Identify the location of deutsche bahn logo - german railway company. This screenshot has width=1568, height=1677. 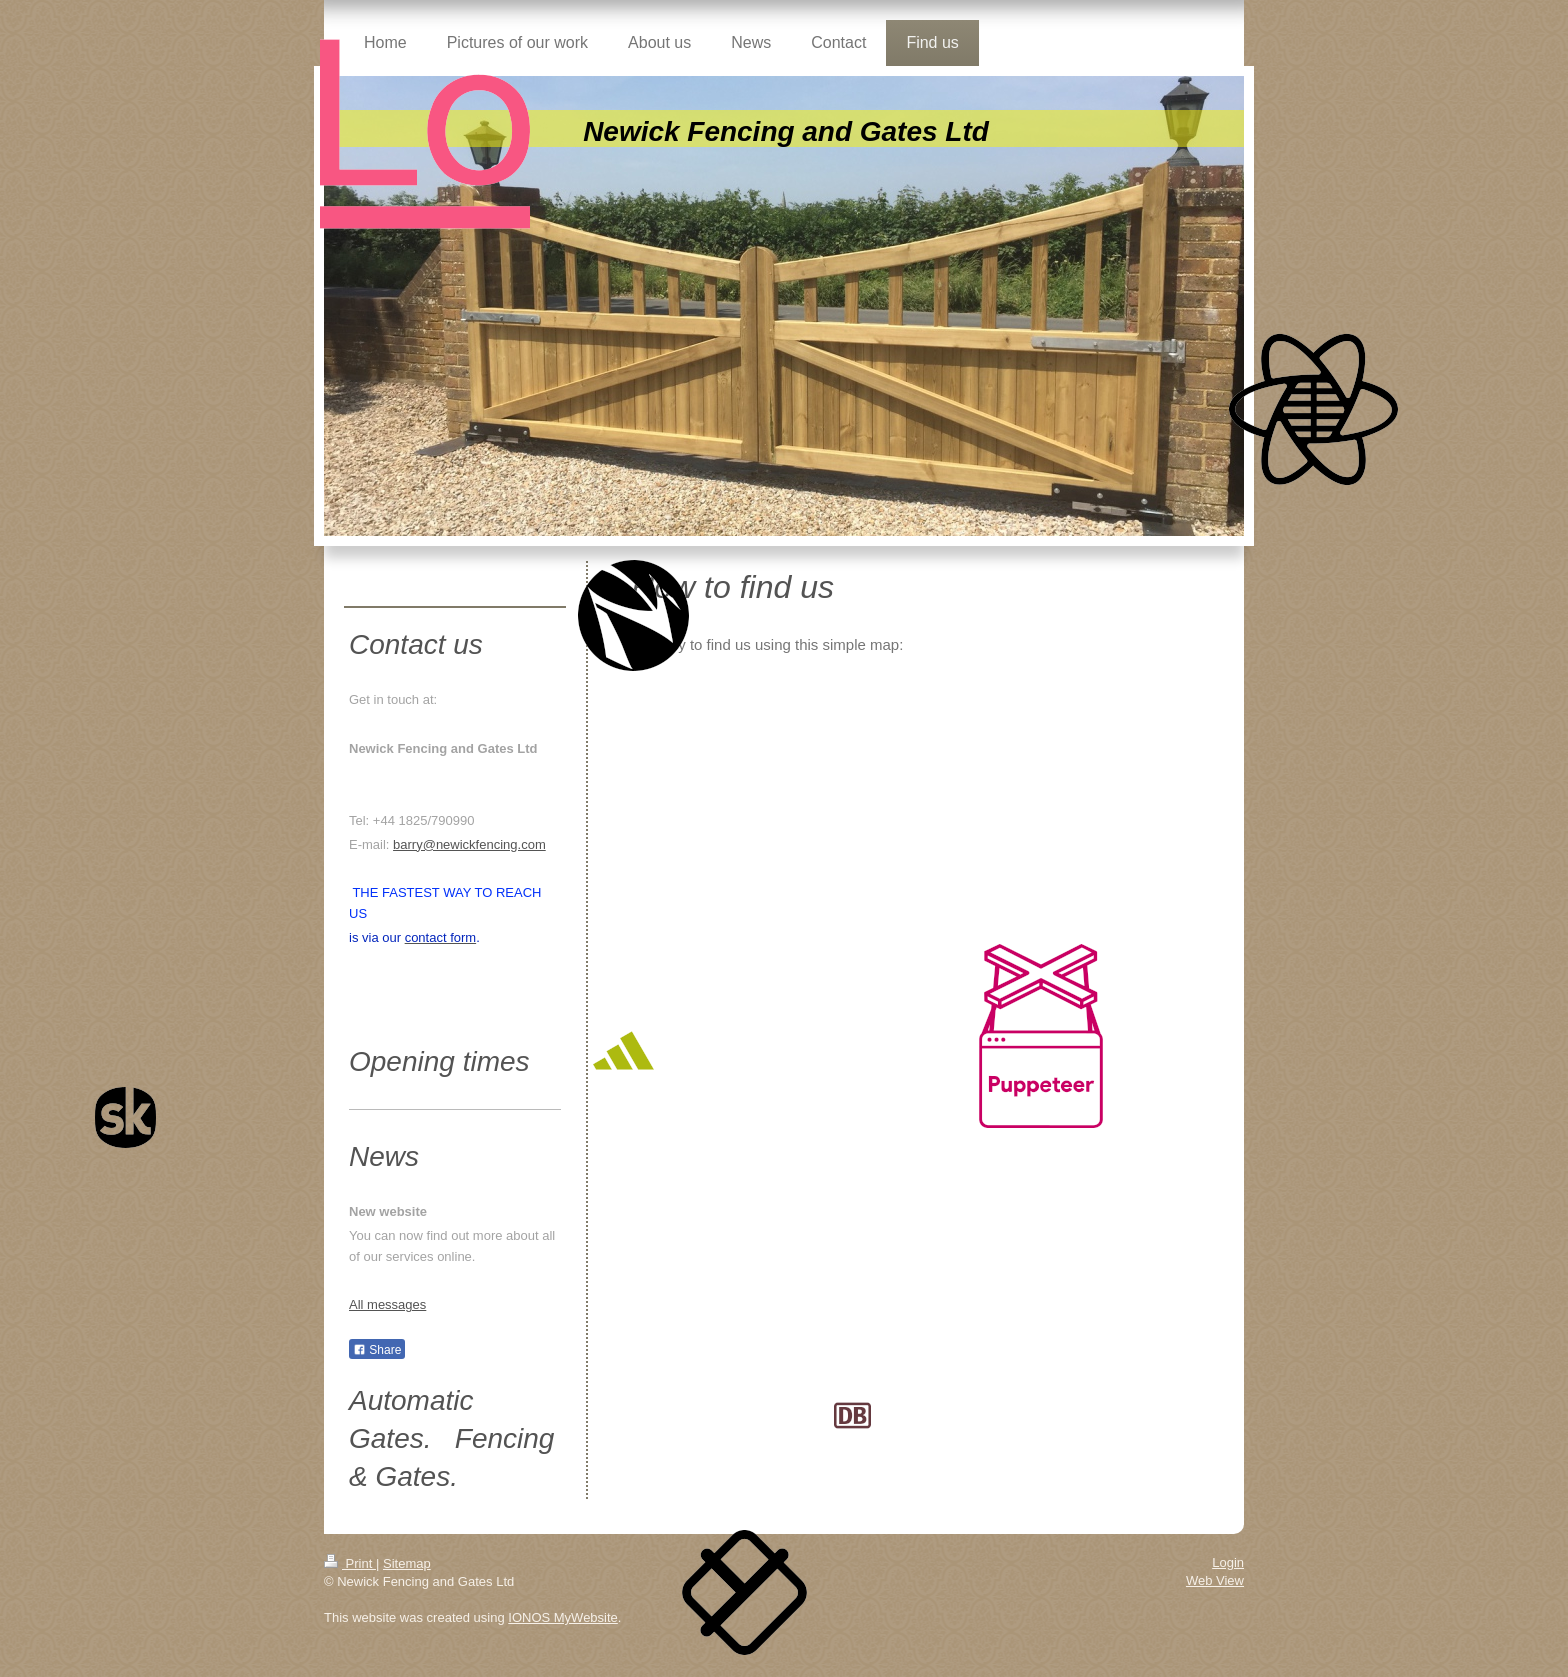
(852, 1415).